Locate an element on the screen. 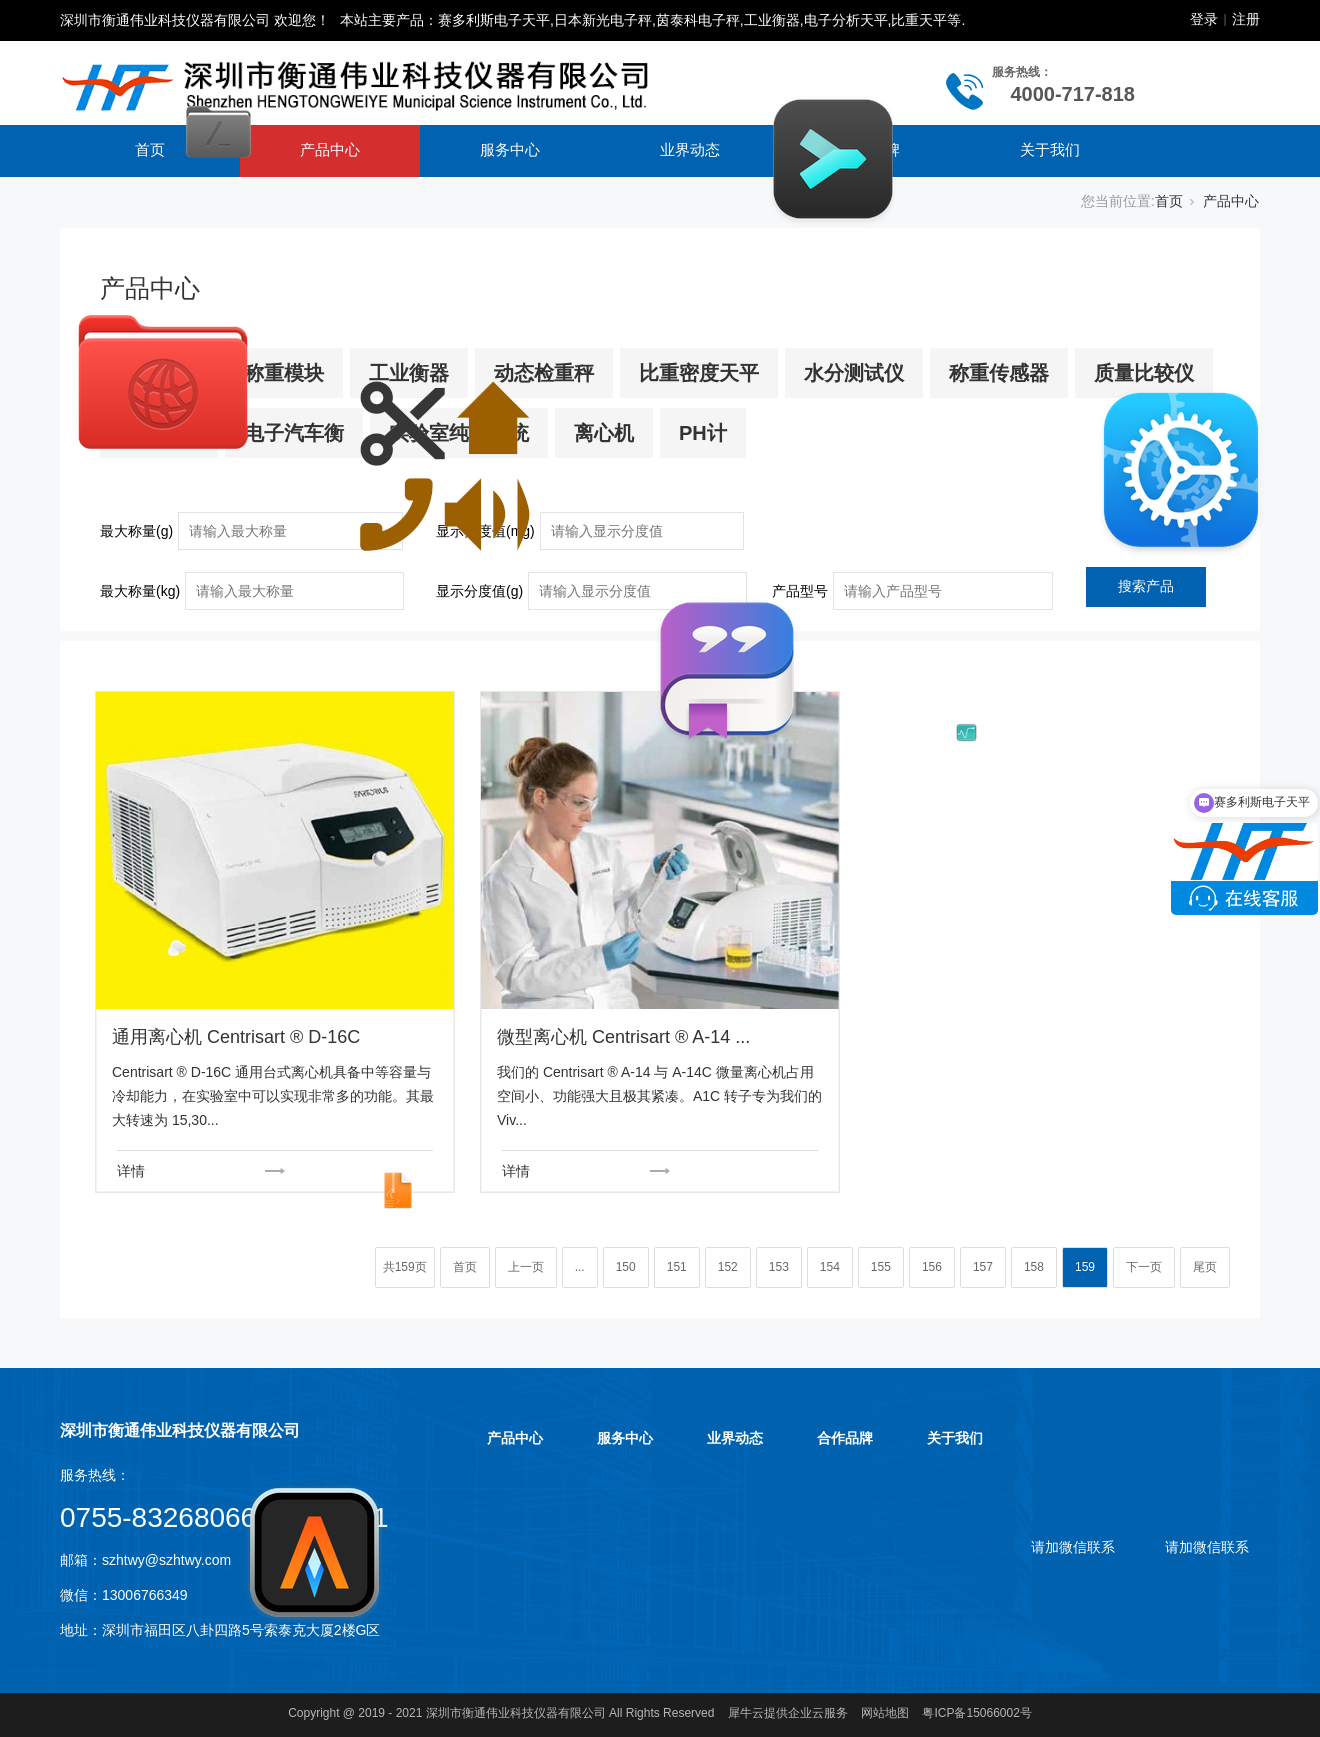 The width and height of the screenshot is (1320, 1737). open system resource usage monitor is located at coordinates (966, 732).